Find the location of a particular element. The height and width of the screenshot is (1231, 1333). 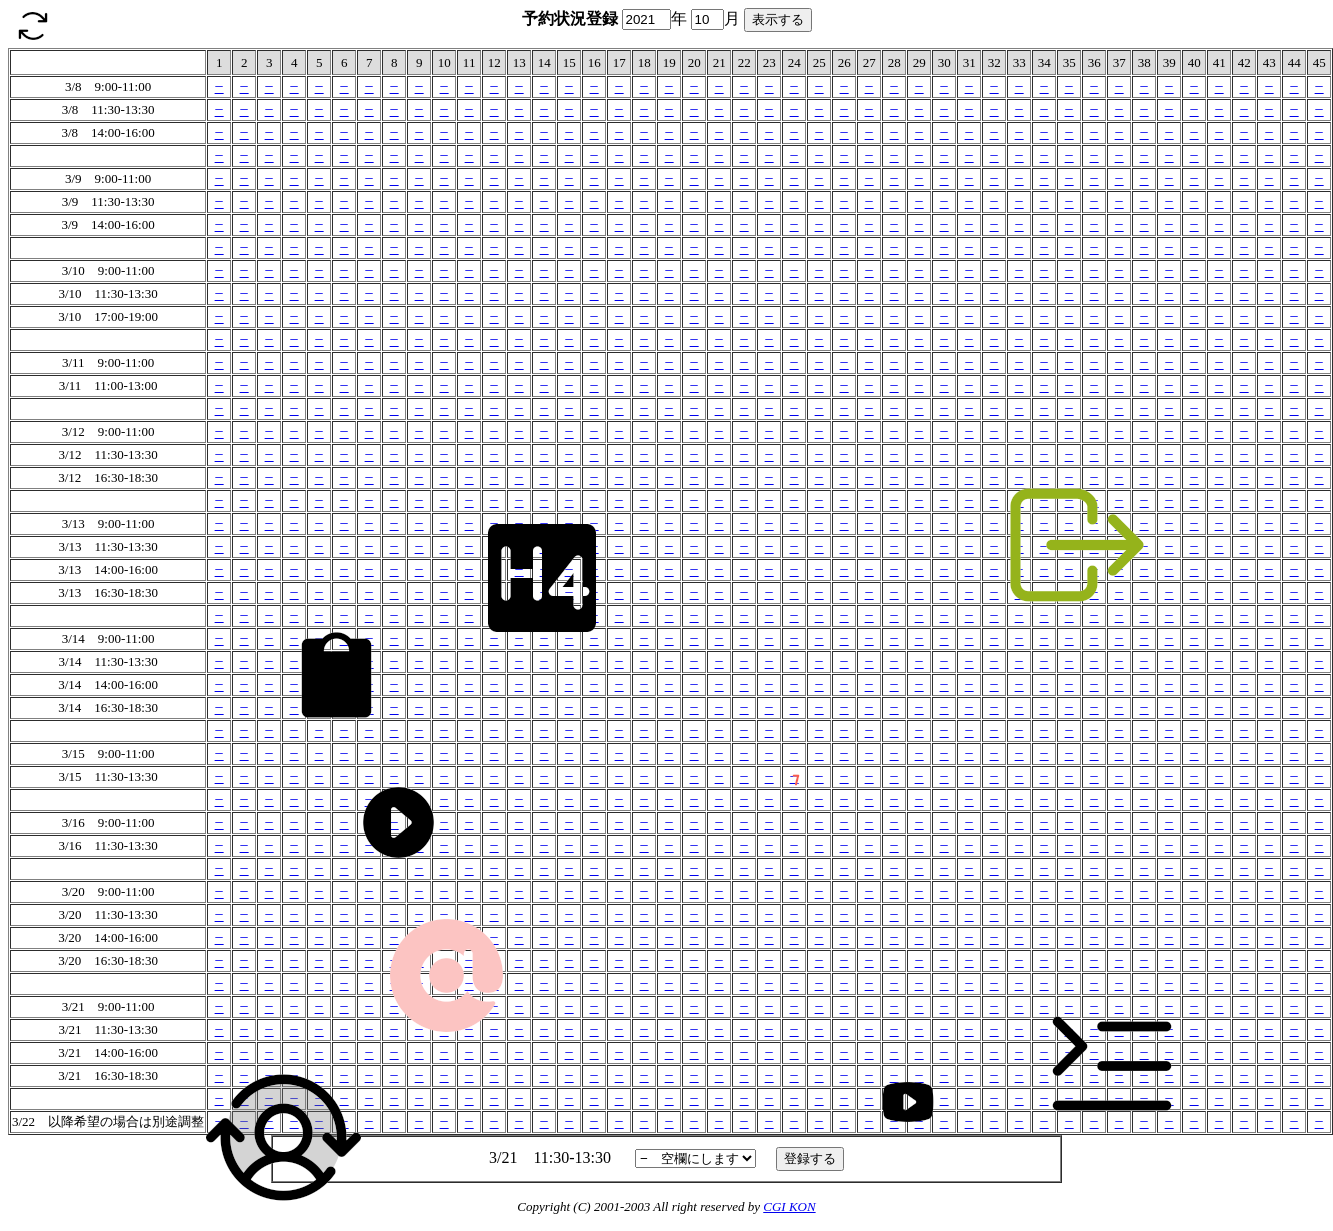

refresh or reload content is located at coordinates (33, 26).